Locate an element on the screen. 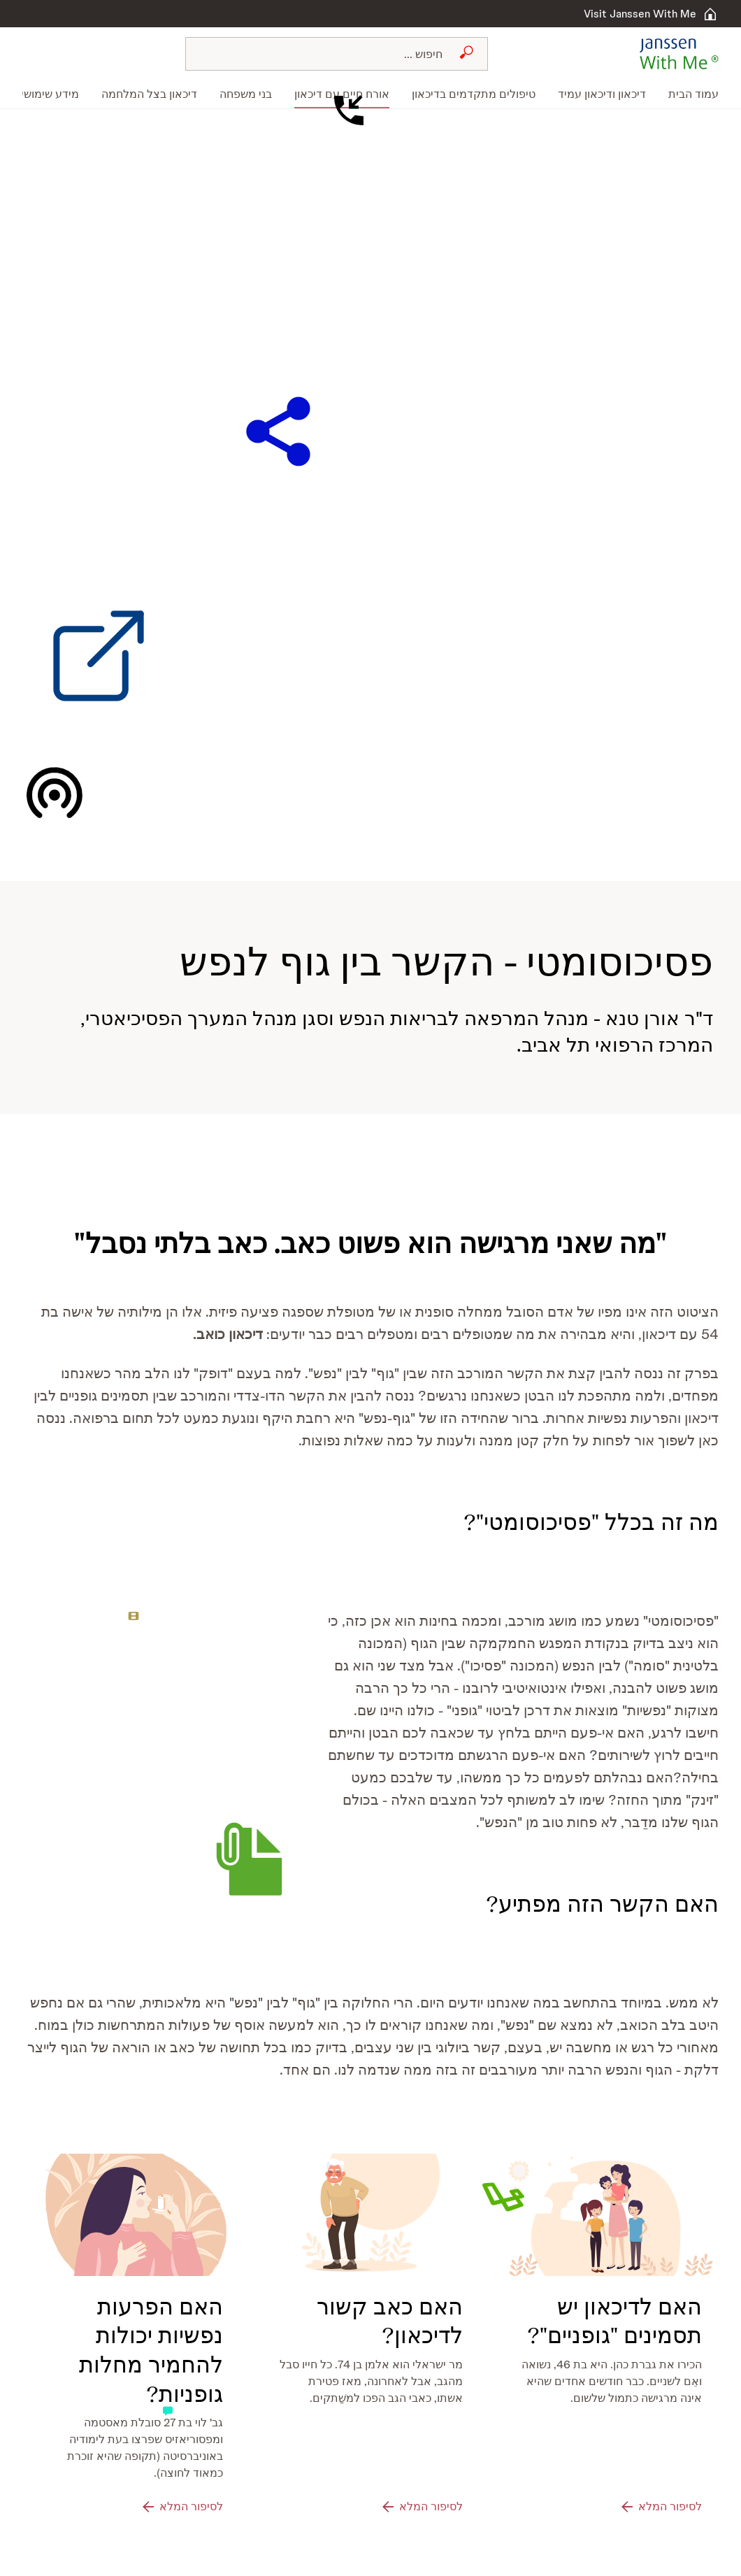 The image size is (741, 2576). Laravel framework branding or integration is located at coordinates (503, 2197).